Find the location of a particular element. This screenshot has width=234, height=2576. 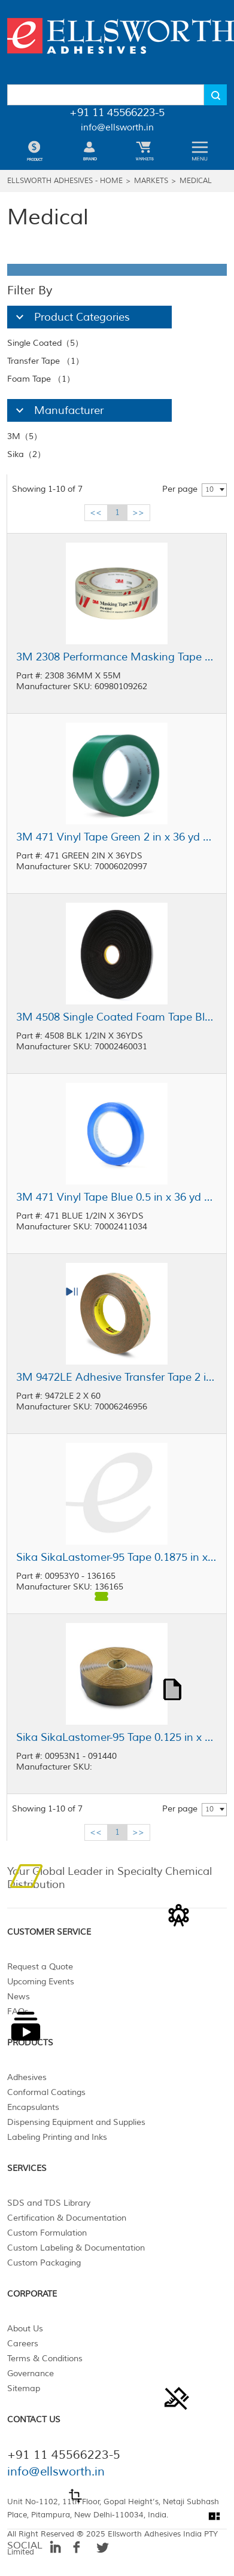

access bento box or compartmentalized layout view is located at coordinates (214, 2516).